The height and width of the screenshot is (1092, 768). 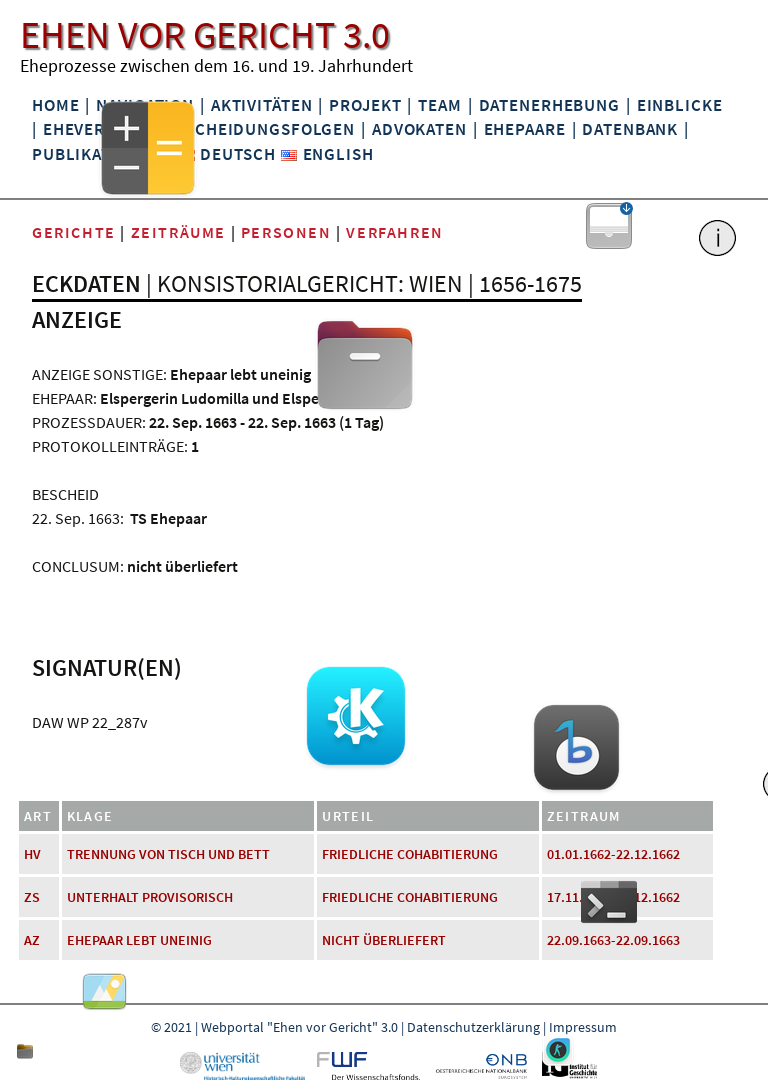 I want to click on open the photos app, so click(x=104, y=991).